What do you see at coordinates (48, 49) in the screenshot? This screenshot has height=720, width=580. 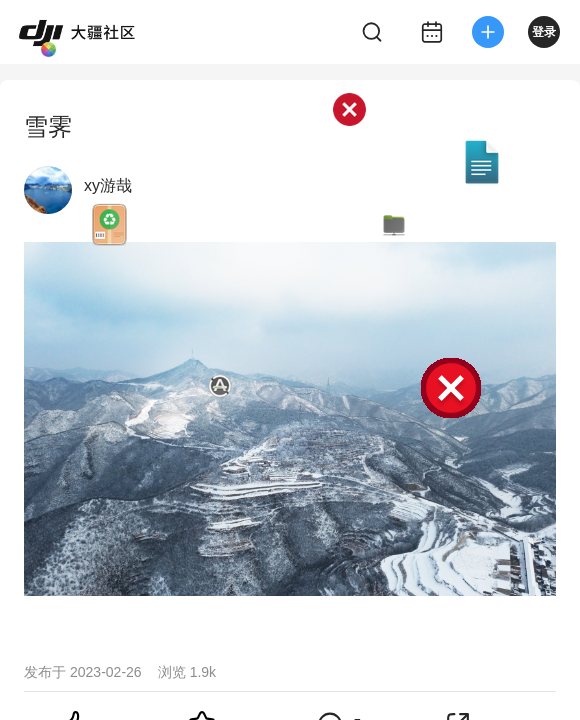 I see `open color preferences or theme settings` at bounding box center [48, 49].